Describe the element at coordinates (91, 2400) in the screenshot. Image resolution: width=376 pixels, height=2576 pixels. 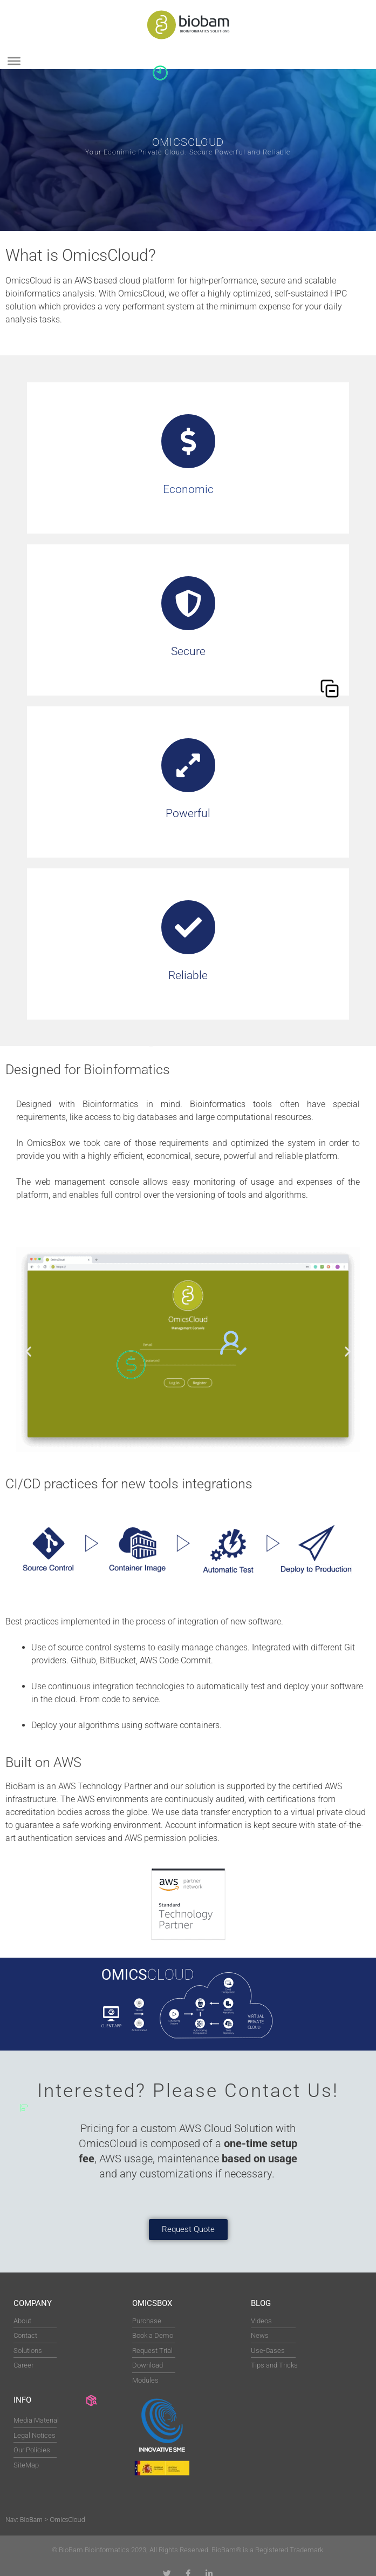
I see `search for a package or shipment` at that location.